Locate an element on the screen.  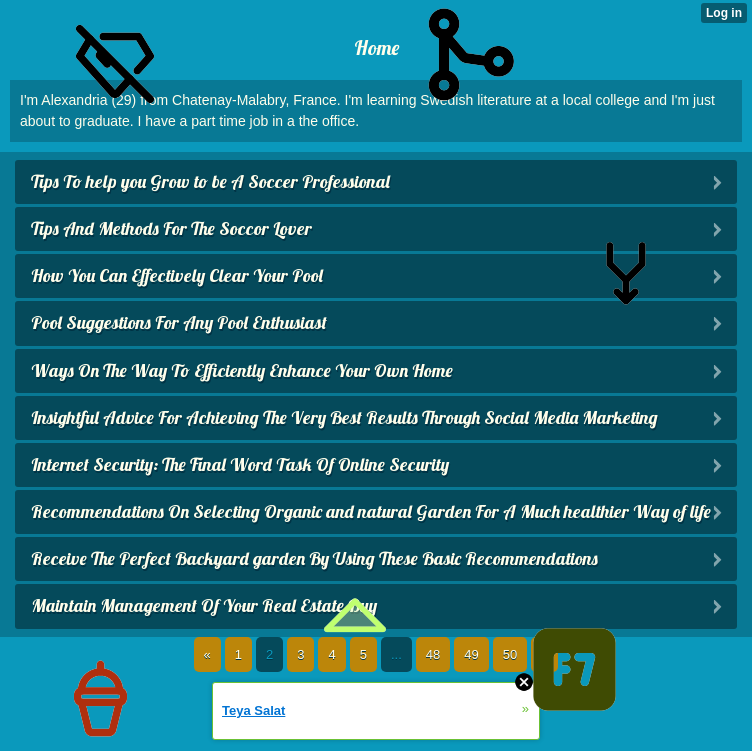
browse smoothie or milkshake options is located at coordinates (100, 698).